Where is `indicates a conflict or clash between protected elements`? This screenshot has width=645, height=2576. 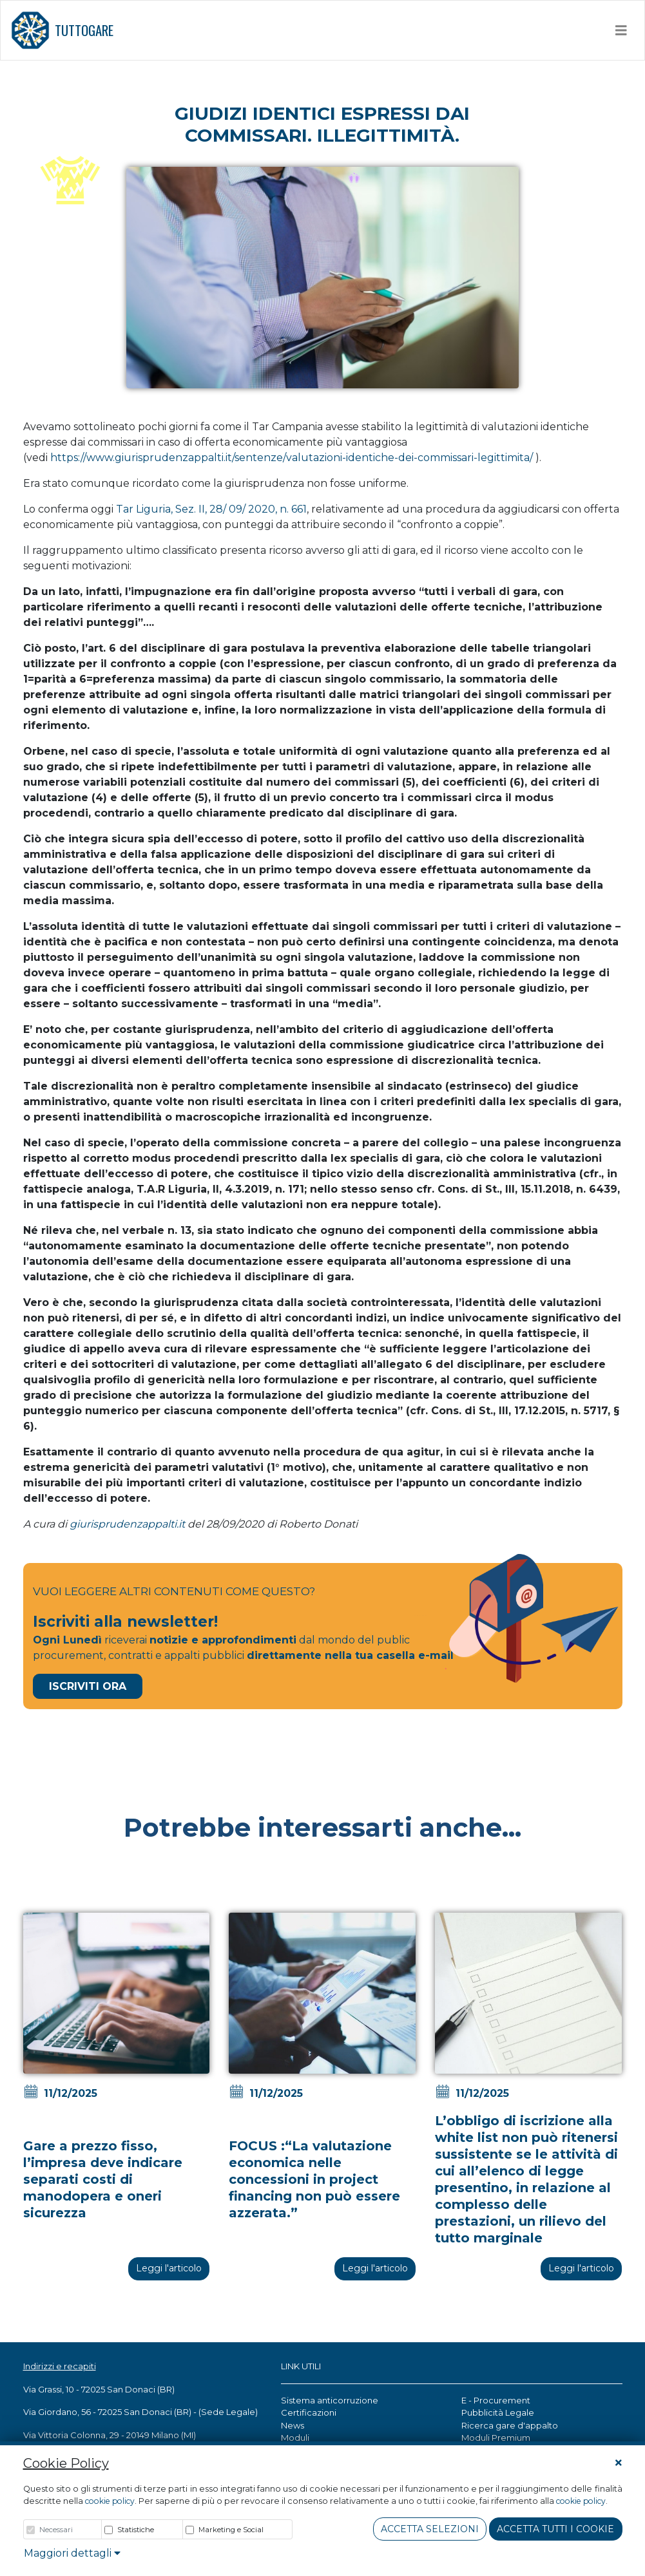
indicates a conflict or clash between protected elements is located at coordinates (354, 177).